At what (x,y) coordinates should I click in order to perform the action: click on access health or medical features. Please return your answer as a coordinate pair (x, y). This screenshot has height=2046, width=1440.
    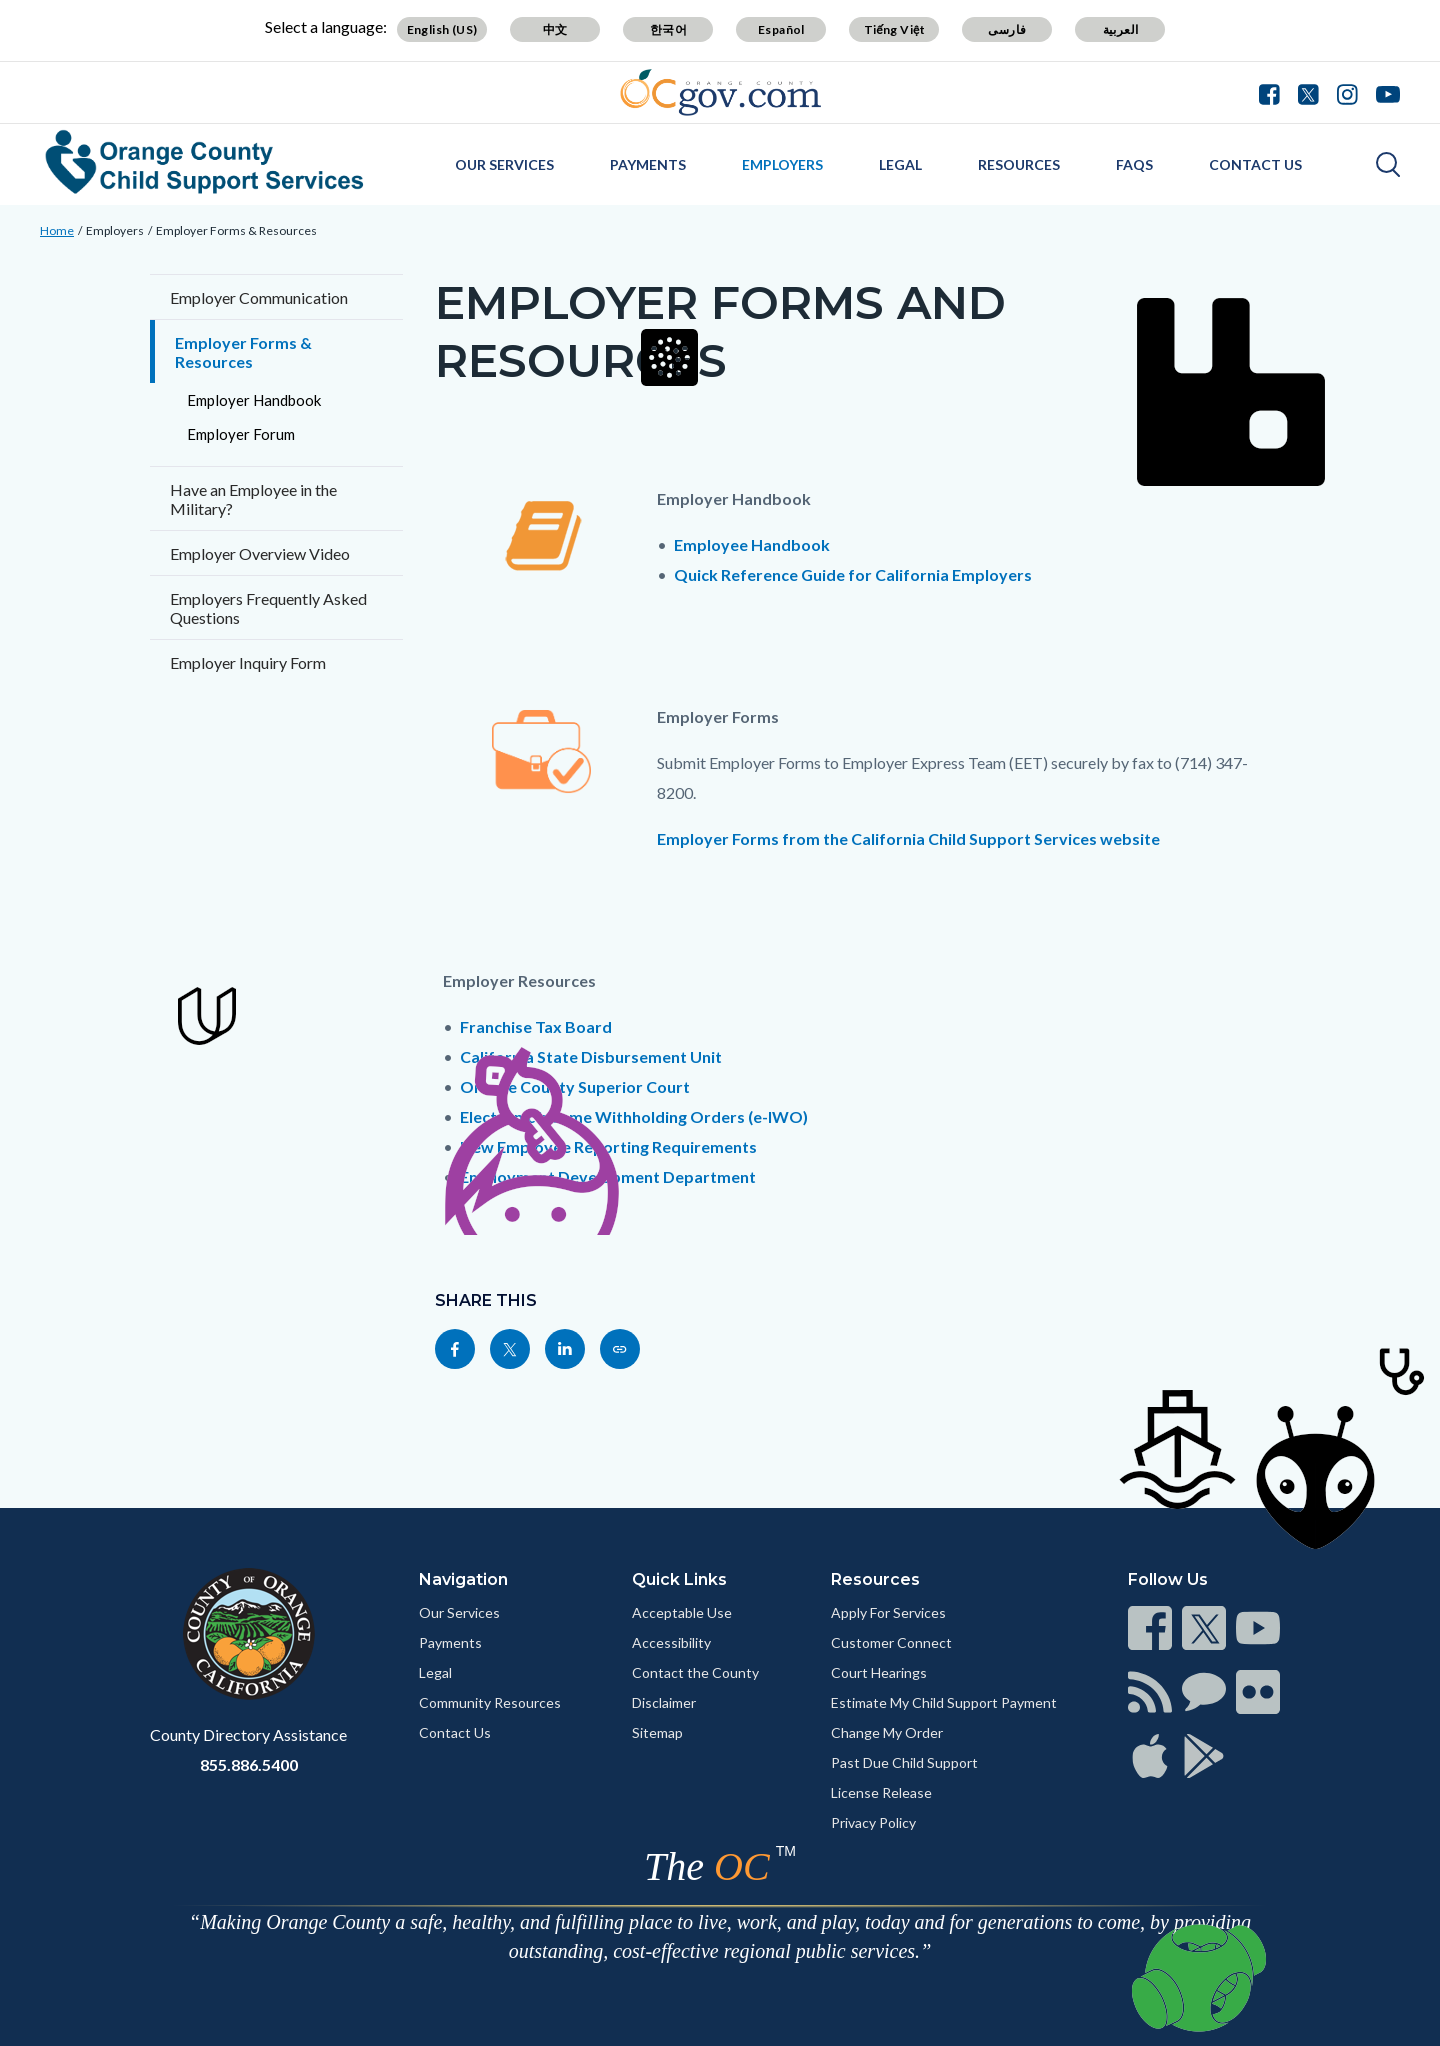
    Looking at the image, I should click on (1399, 1370).